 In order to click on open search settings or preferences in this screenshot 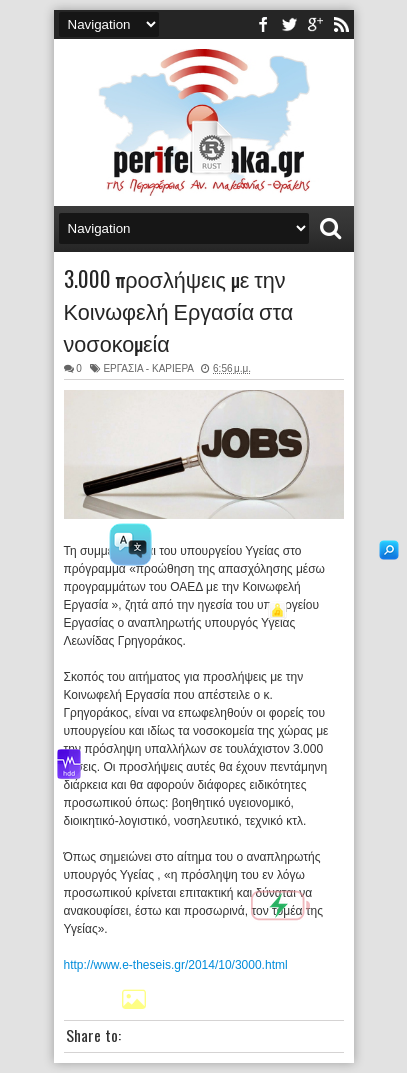, I will do `click(389, 550)`.